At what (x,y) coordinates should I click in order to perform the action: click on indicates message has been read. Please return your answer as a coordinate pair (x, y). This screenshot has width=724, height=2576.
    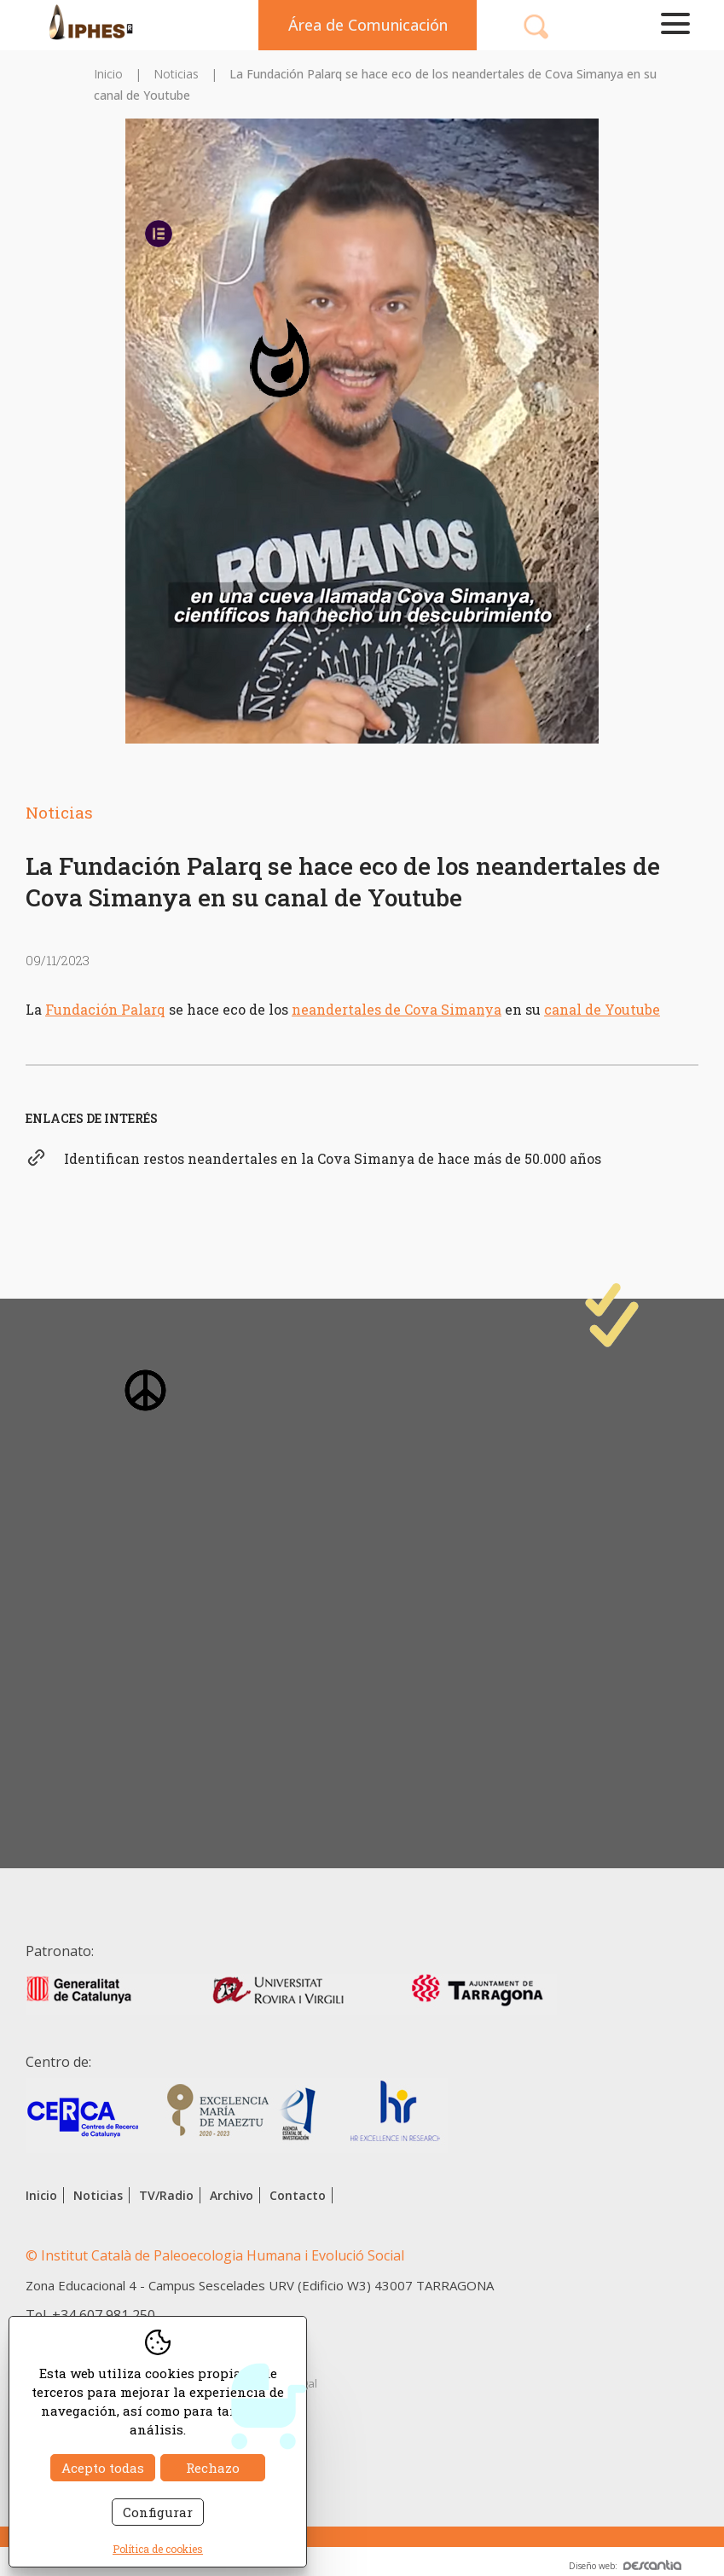
    Looking at the image, I should click on (611, 1316).